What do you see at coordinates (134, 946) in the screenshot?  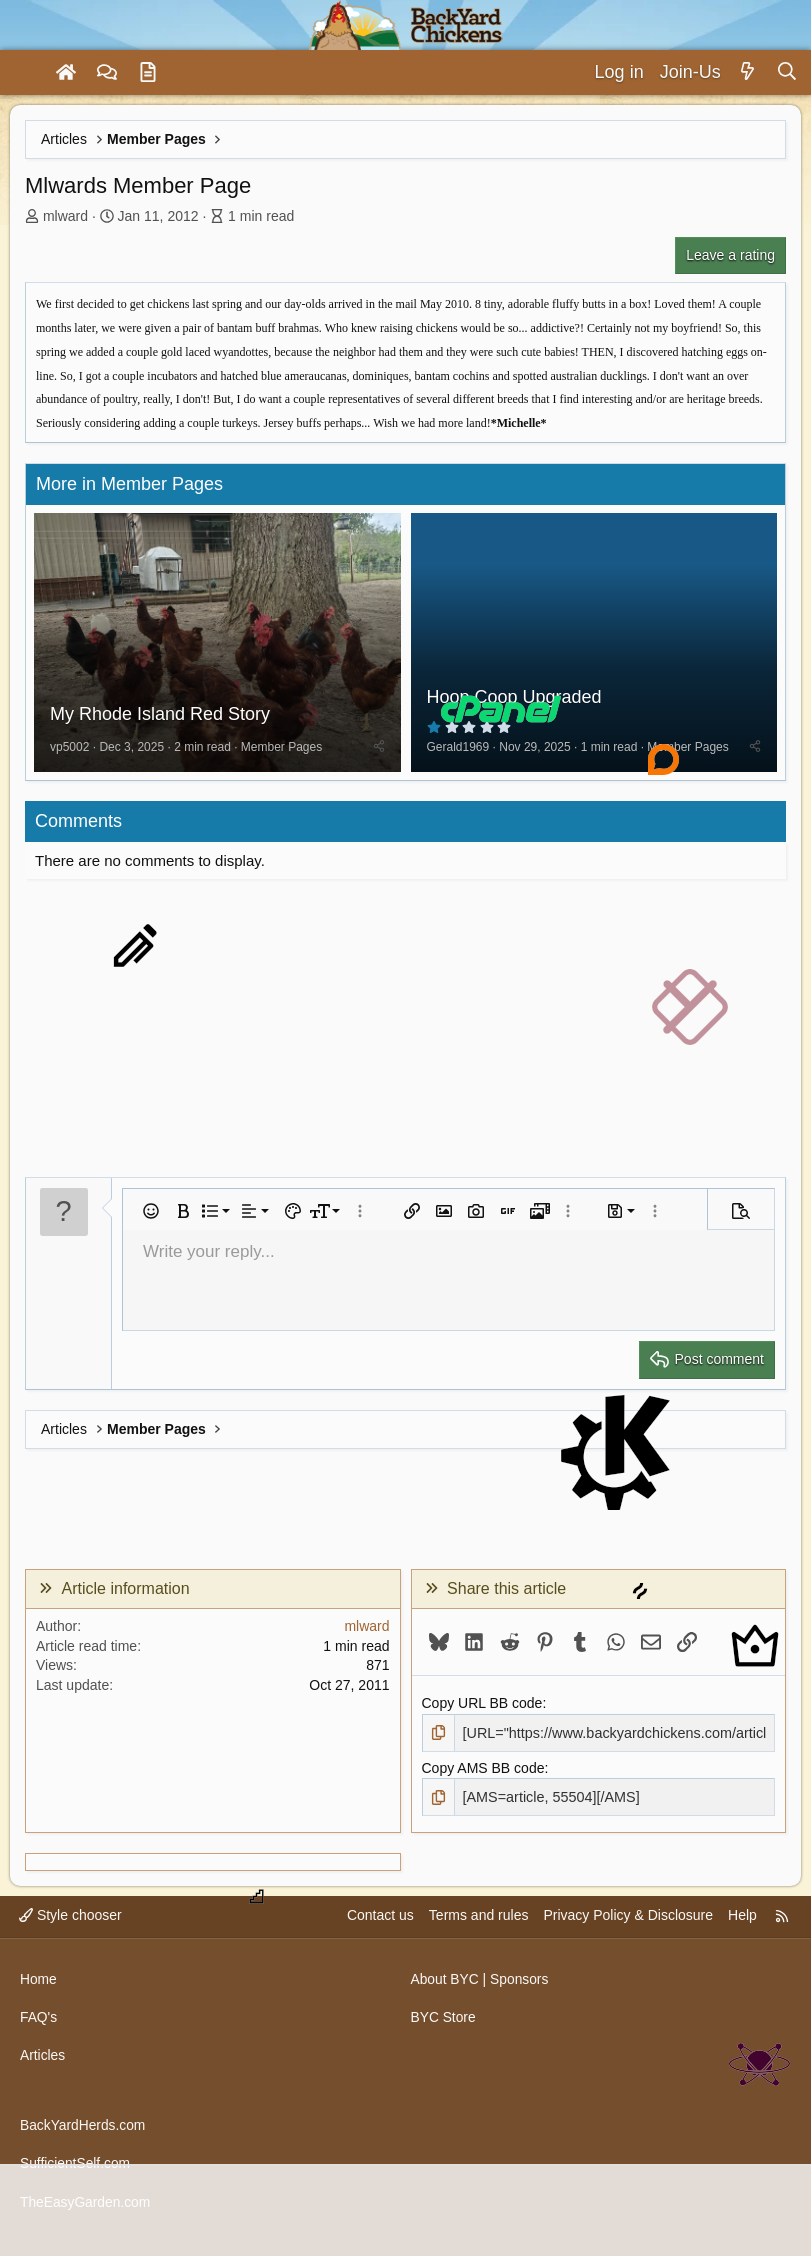 I see `edit or compose new content` at bounding box center [134, 946].